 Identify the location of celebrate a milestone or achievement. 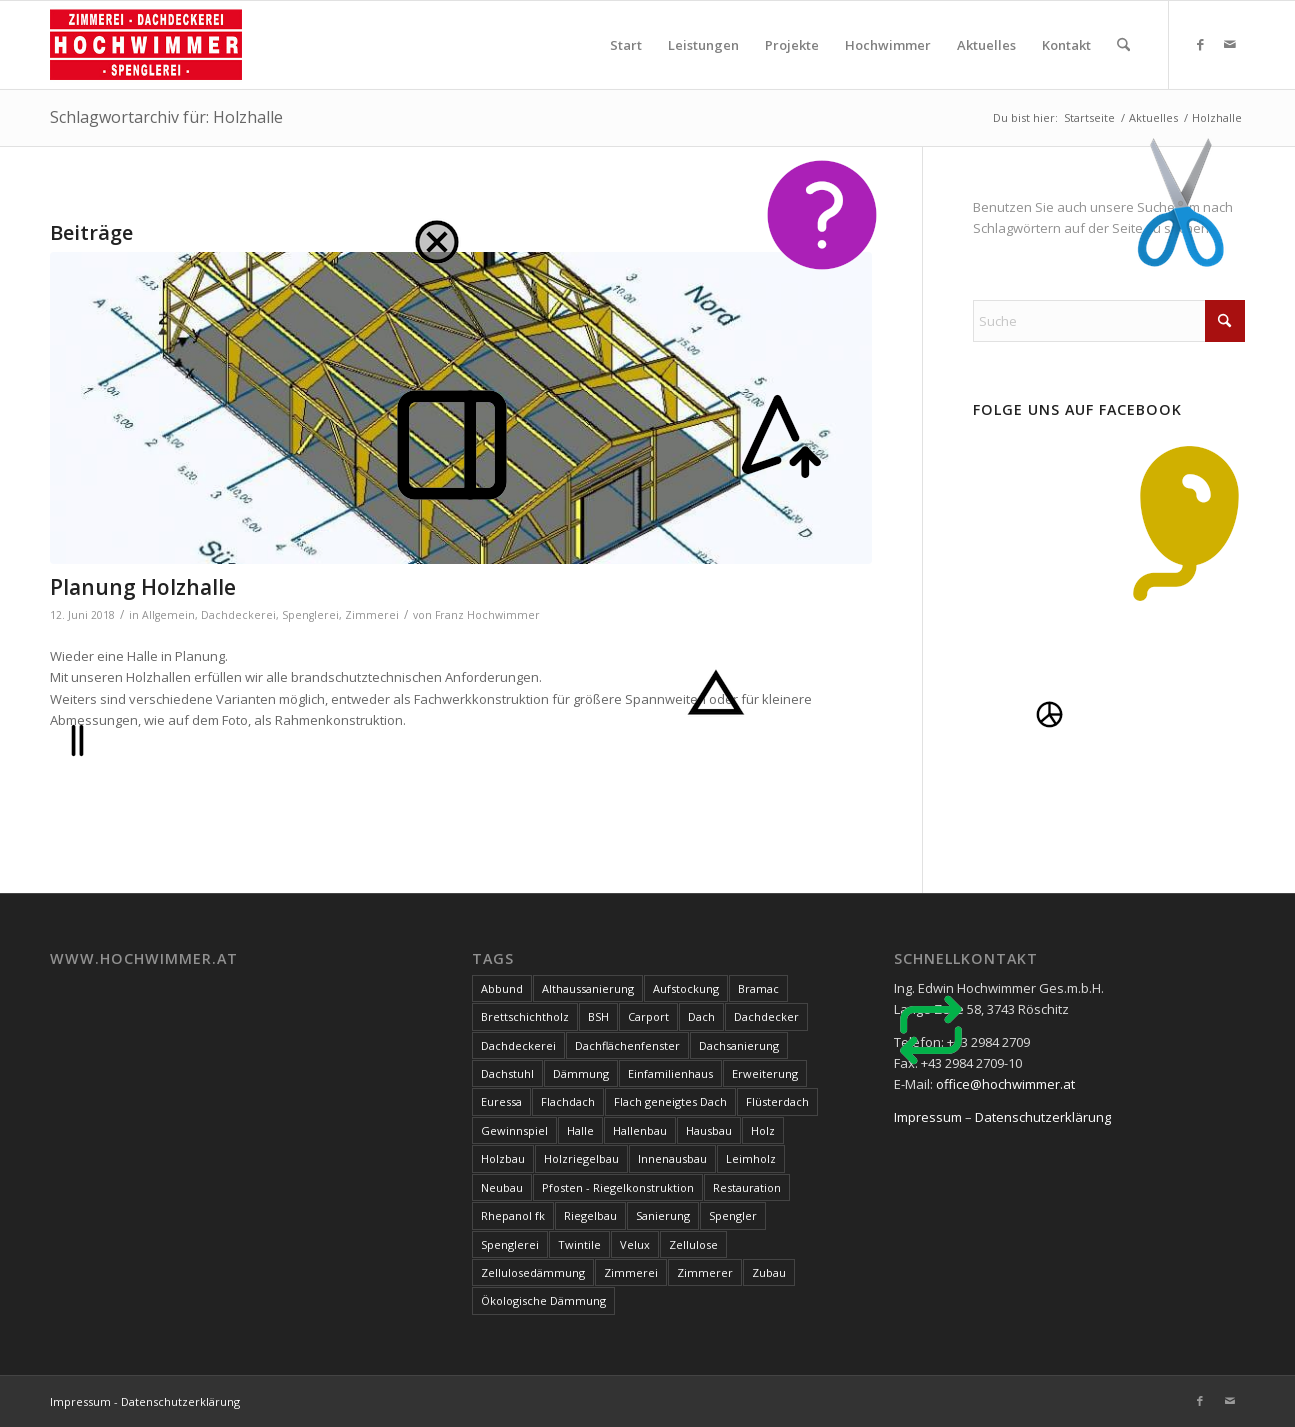
(1189, 523).